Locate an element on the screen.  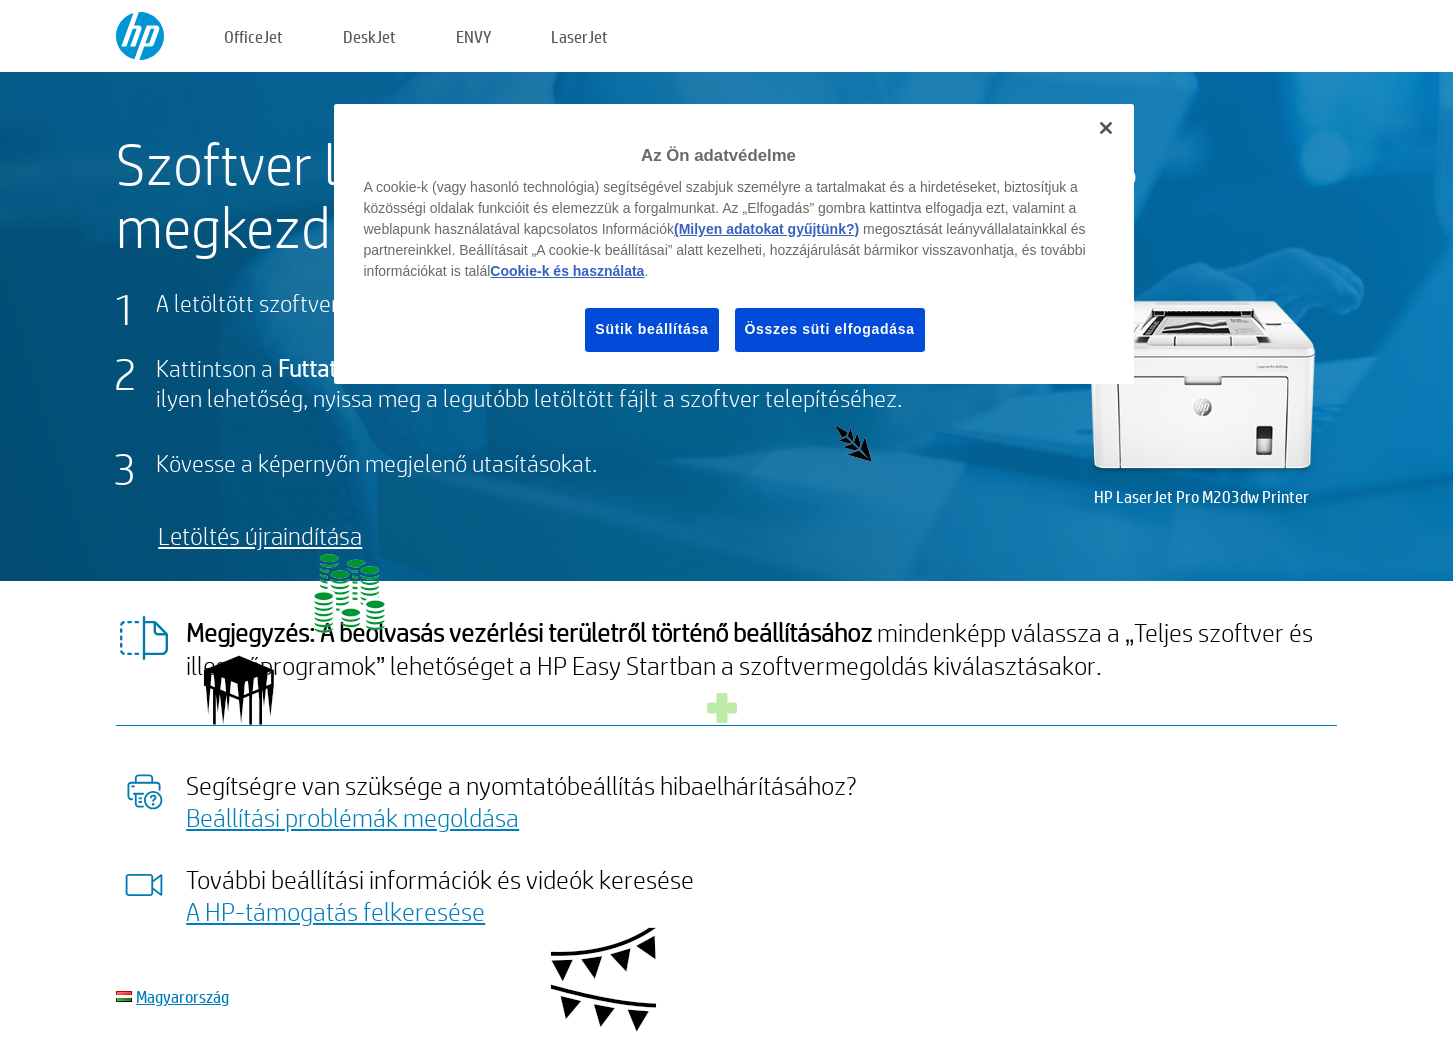
indicates speed or rapid movement is located at coordinates (853, 443).